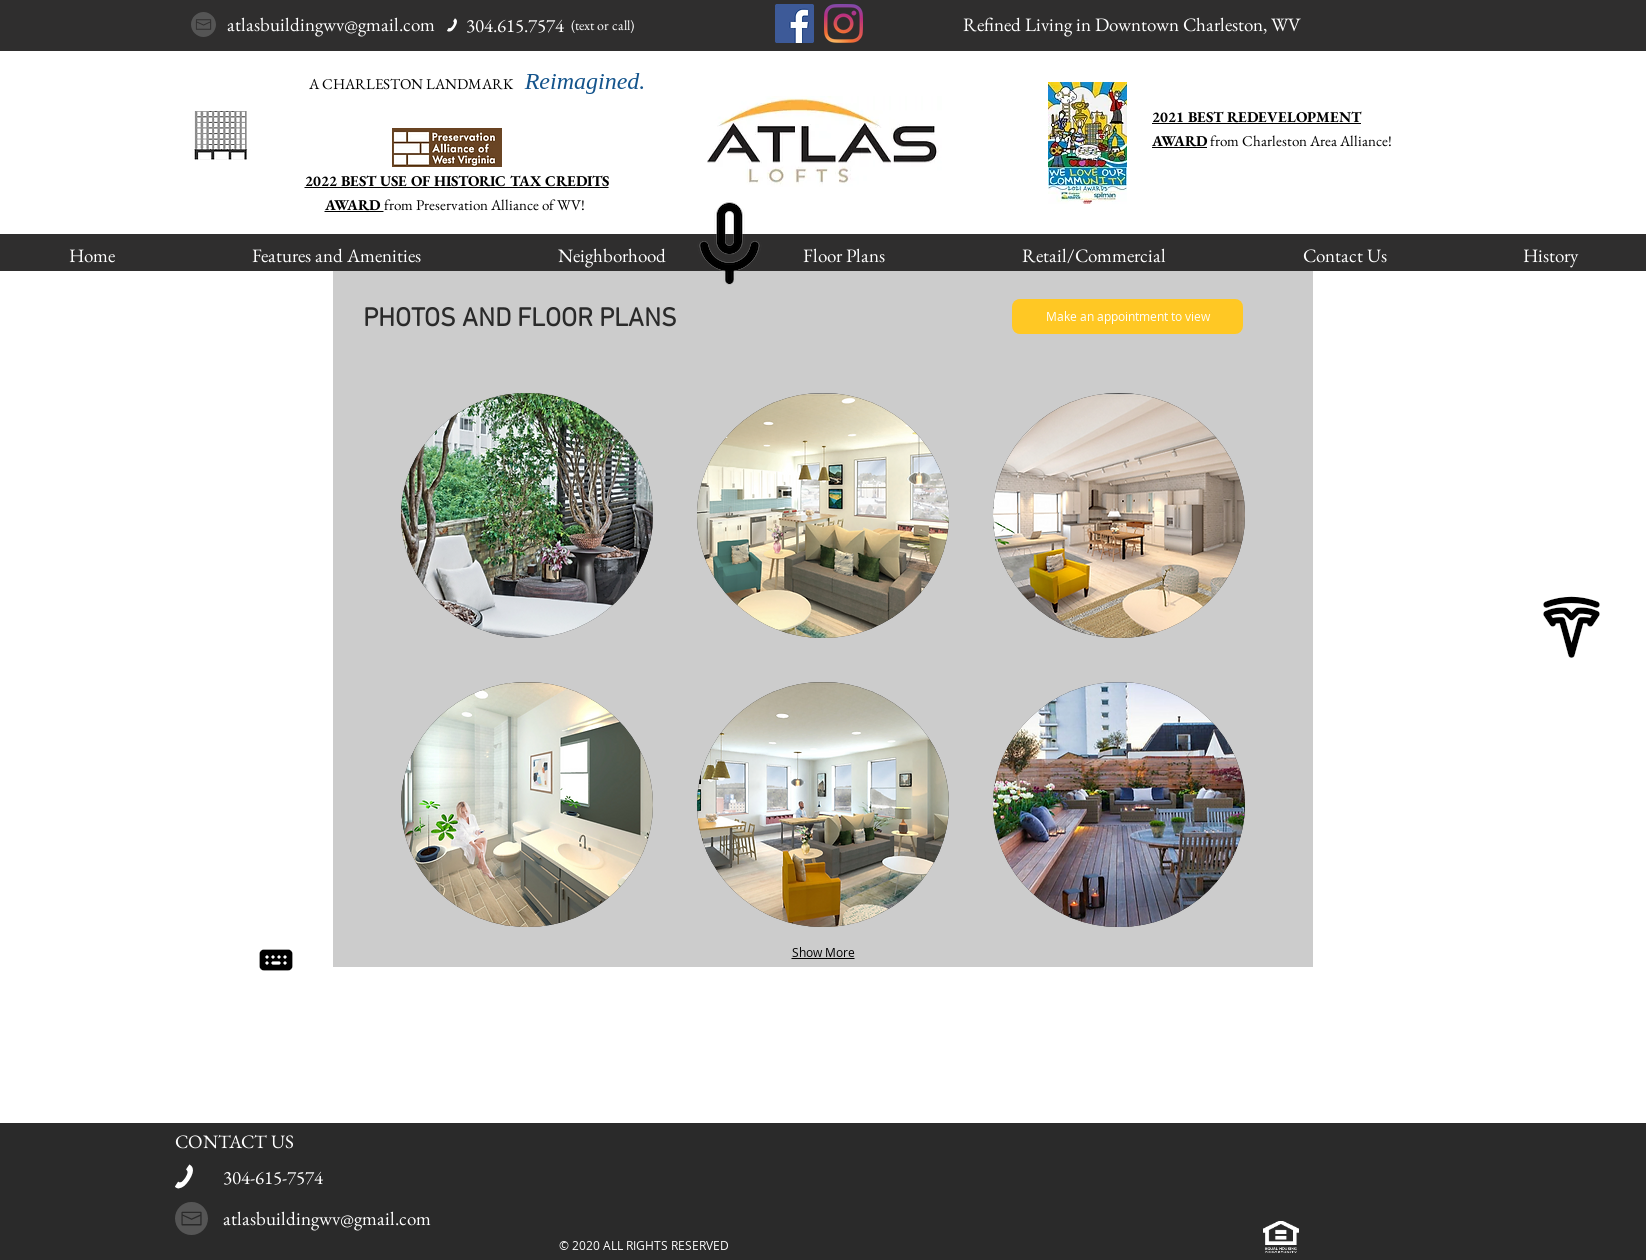 This screenshot has width=1646, height=1260. Describe the element at coordinates (276, 960) in the screenshot. I see `open the on-screen keyboard` at that location.